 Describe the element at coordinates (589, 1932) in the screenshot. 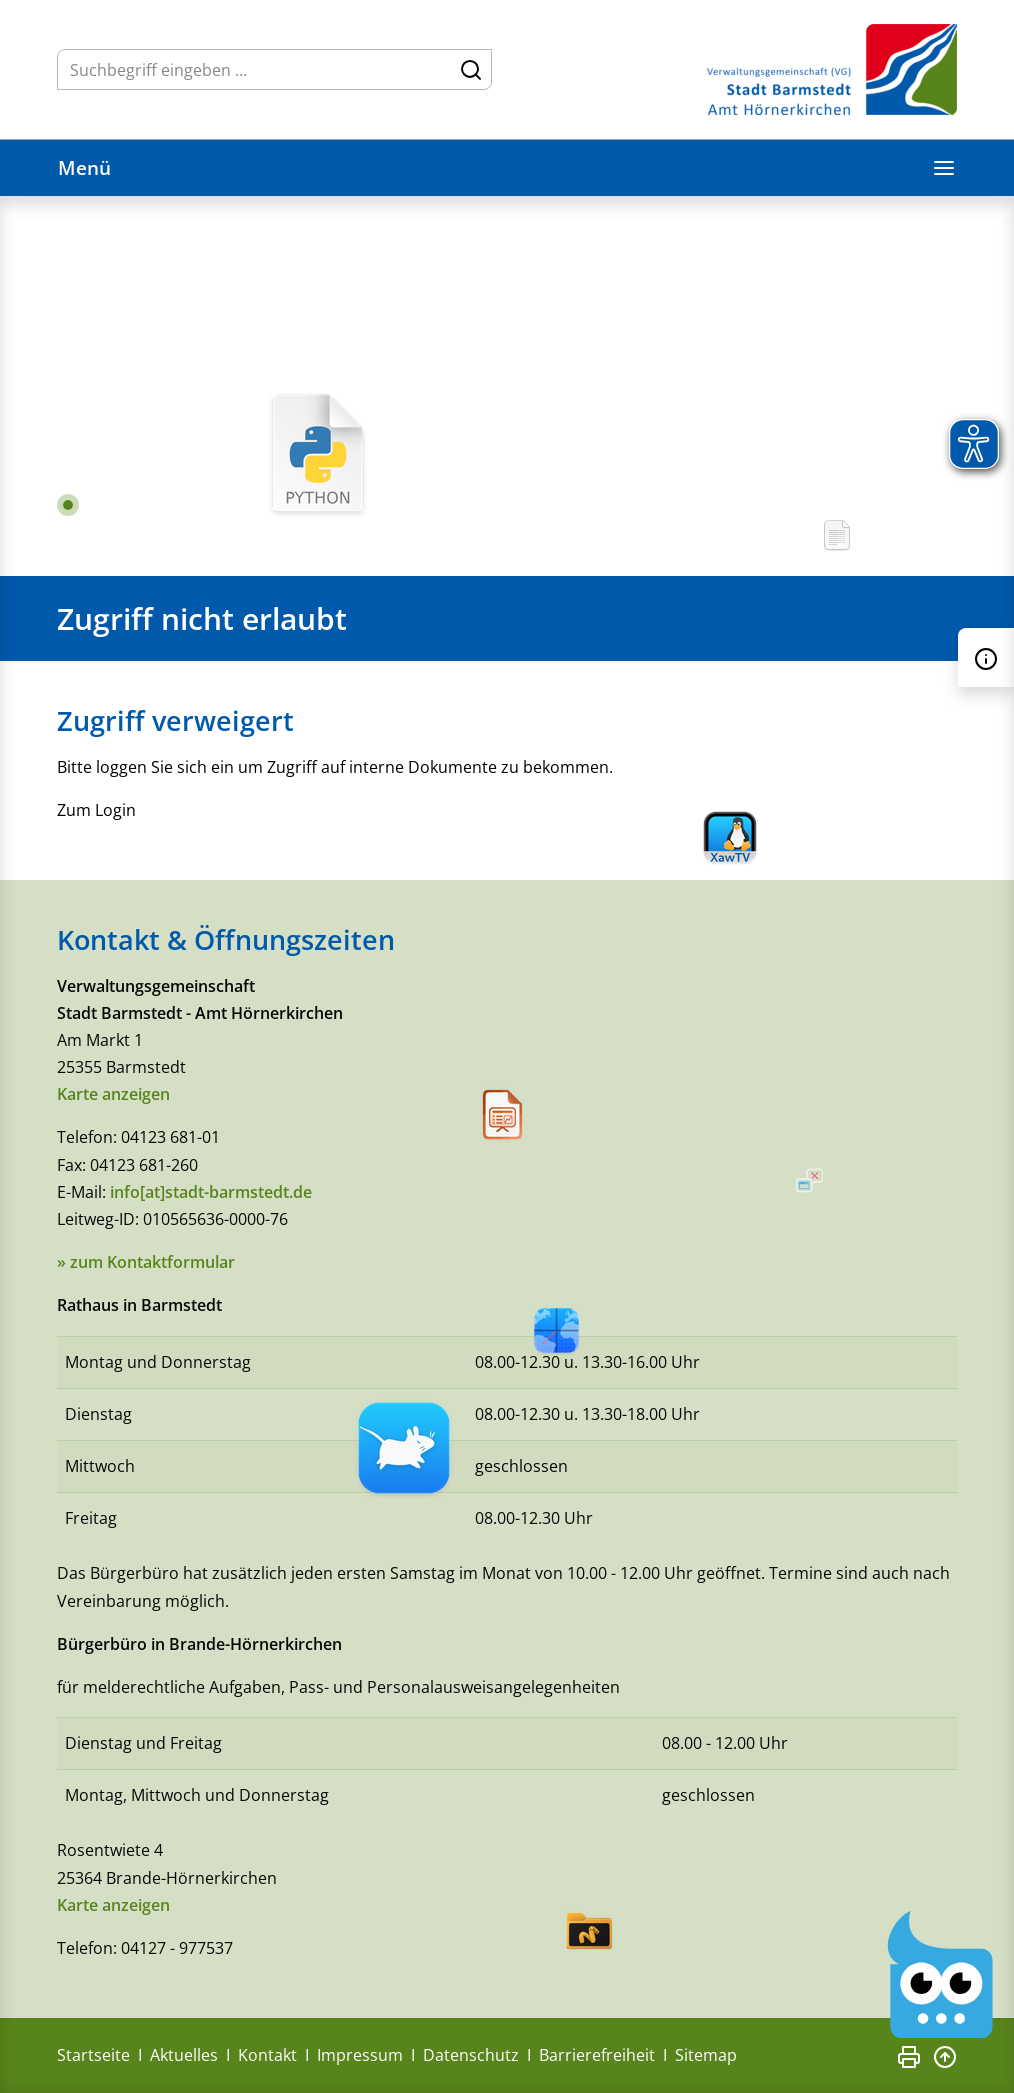

I see `open the Modo 3D modeling application folder` at that location.